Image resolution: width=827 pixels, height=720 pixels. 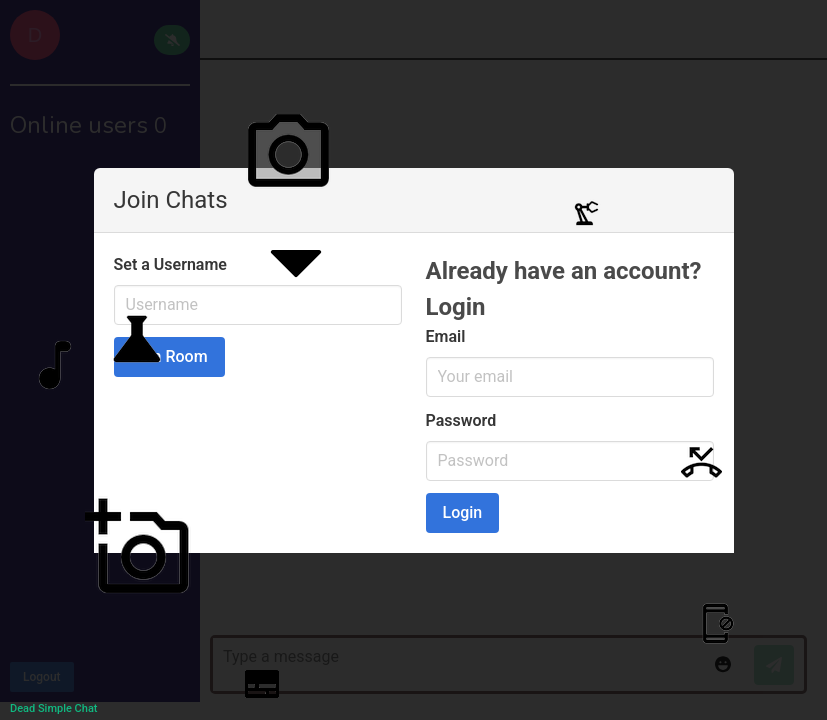 What do you see at coordinates (701, 462) in the screenshot?
I see `indicates a missed phone call` at bounding box center [701, 462].